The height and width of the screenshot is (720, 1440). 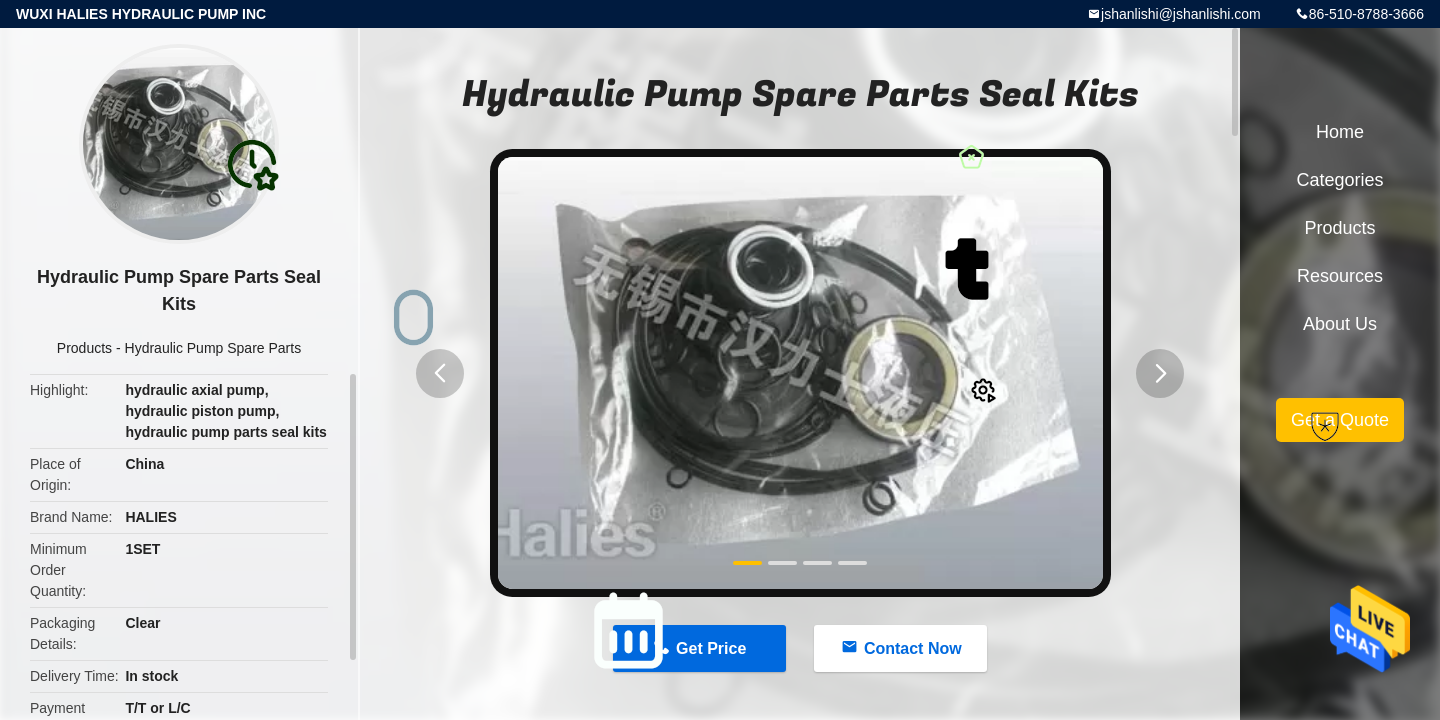 What do you see at coordinates (971, 157) in the screenshot?
I see `remove or delete a selected shape` at bounding box center [971, 157].